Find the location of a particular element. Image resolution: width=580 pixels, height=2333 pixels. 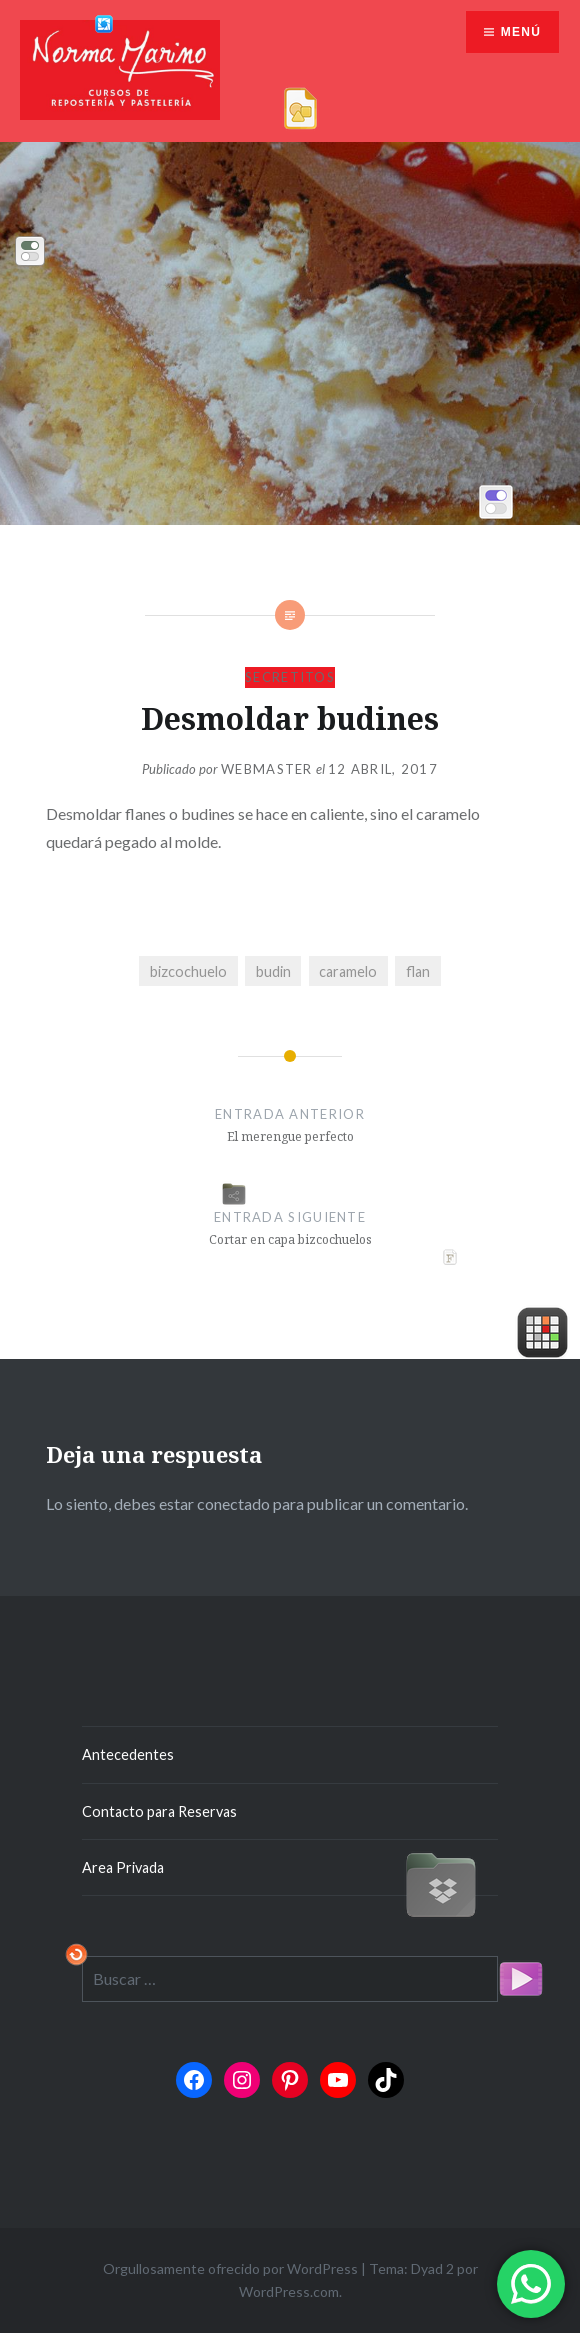

a libreoffice draw document file is located at coordinates (300, 108).